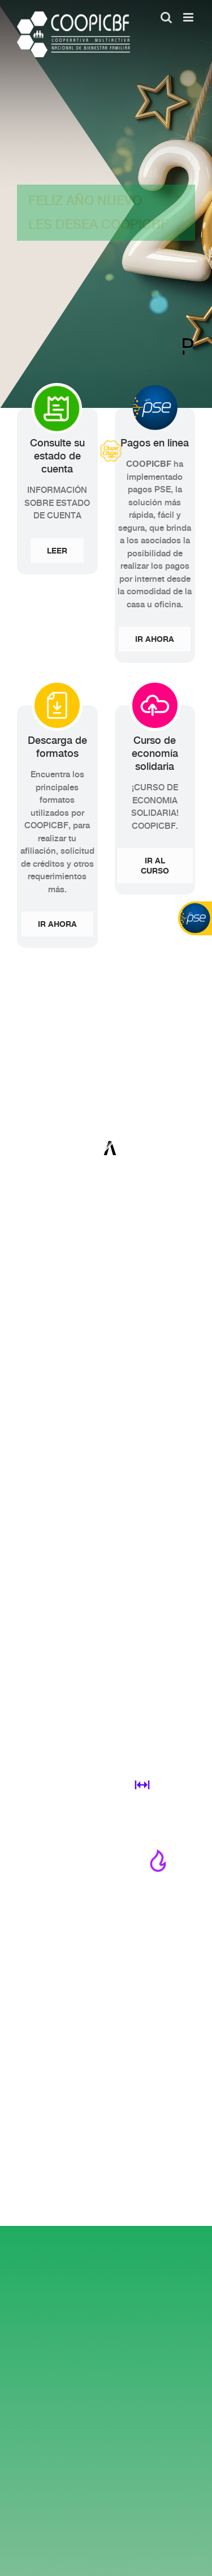 The width and height of the screenshot is (212, 2576). What do you see at coordinates (158, 1860) in the screenshot?
I see `view trending or hot content` at bounding box center [158, 1860].